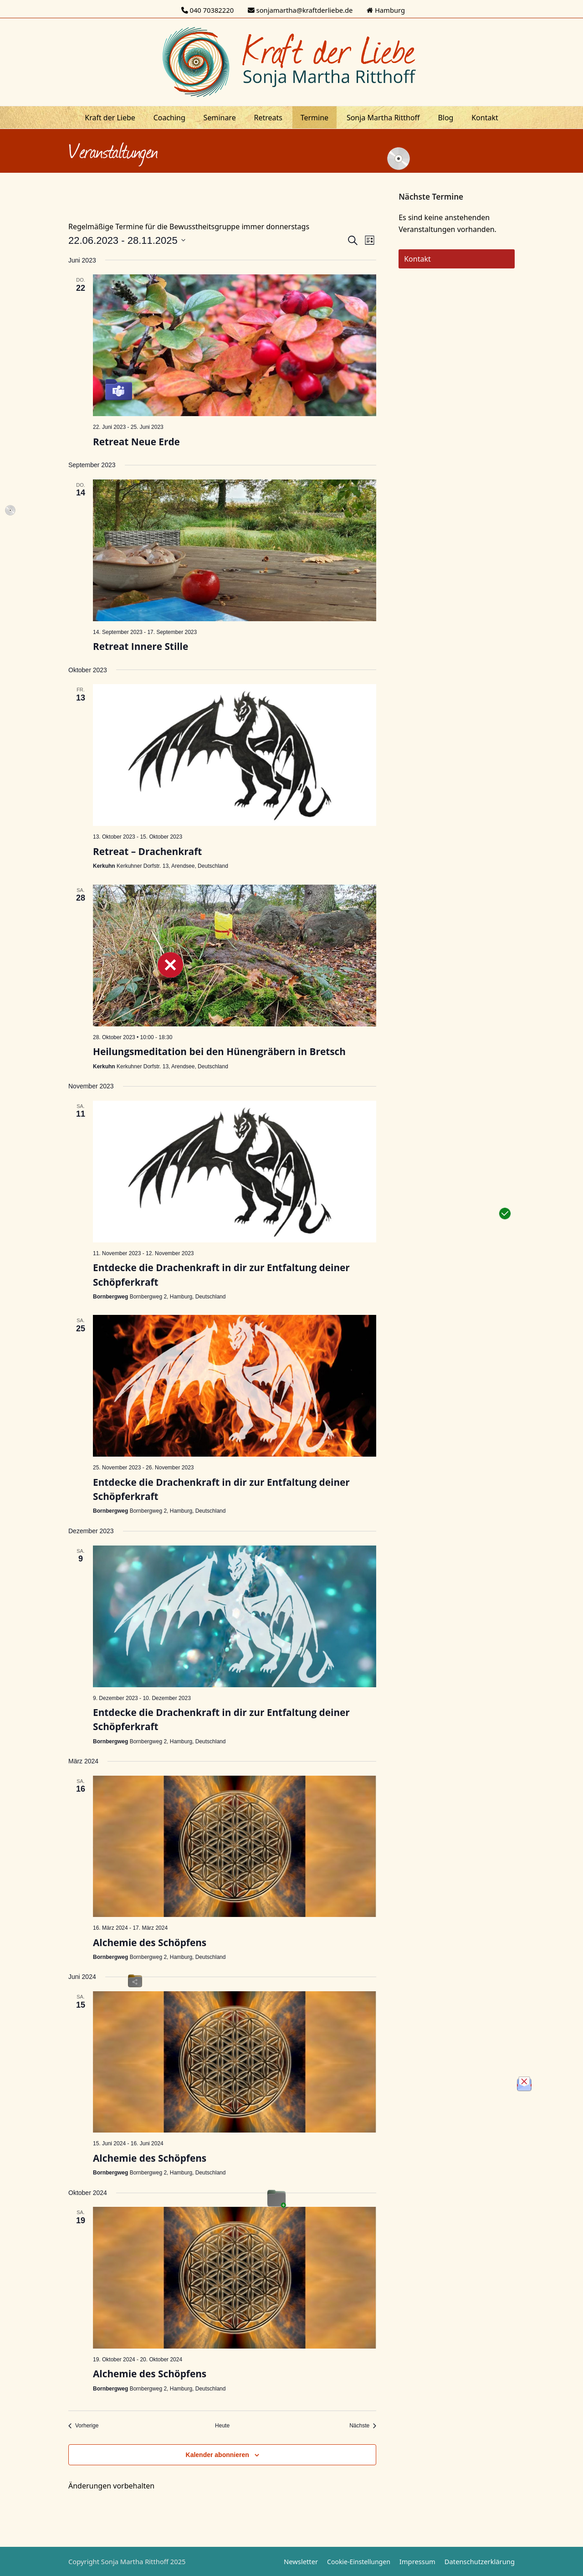  I want to click on indicates a DVD-ROM drive or disc, so click(399, 159).